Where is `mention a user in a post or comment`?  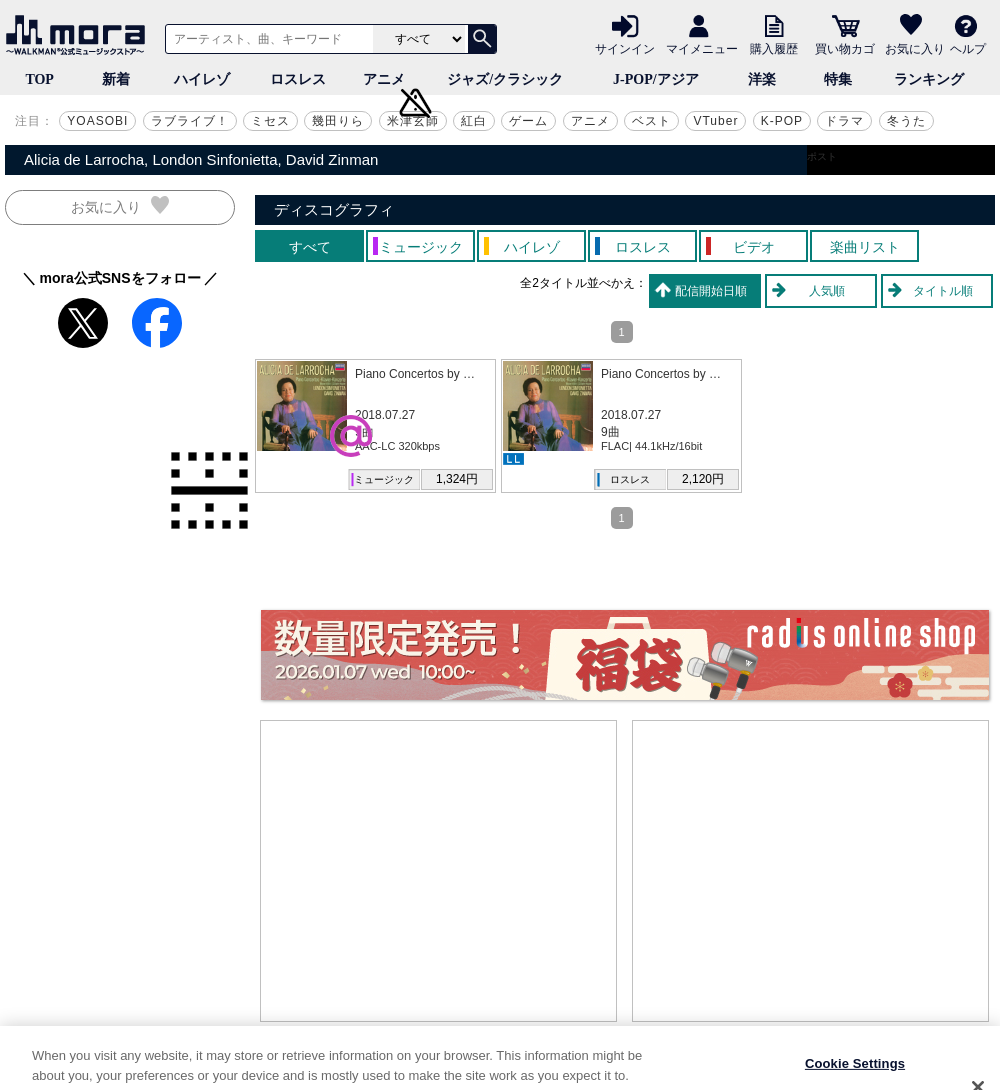 mention a user in a post or comment is located at coordinates (351, 436).